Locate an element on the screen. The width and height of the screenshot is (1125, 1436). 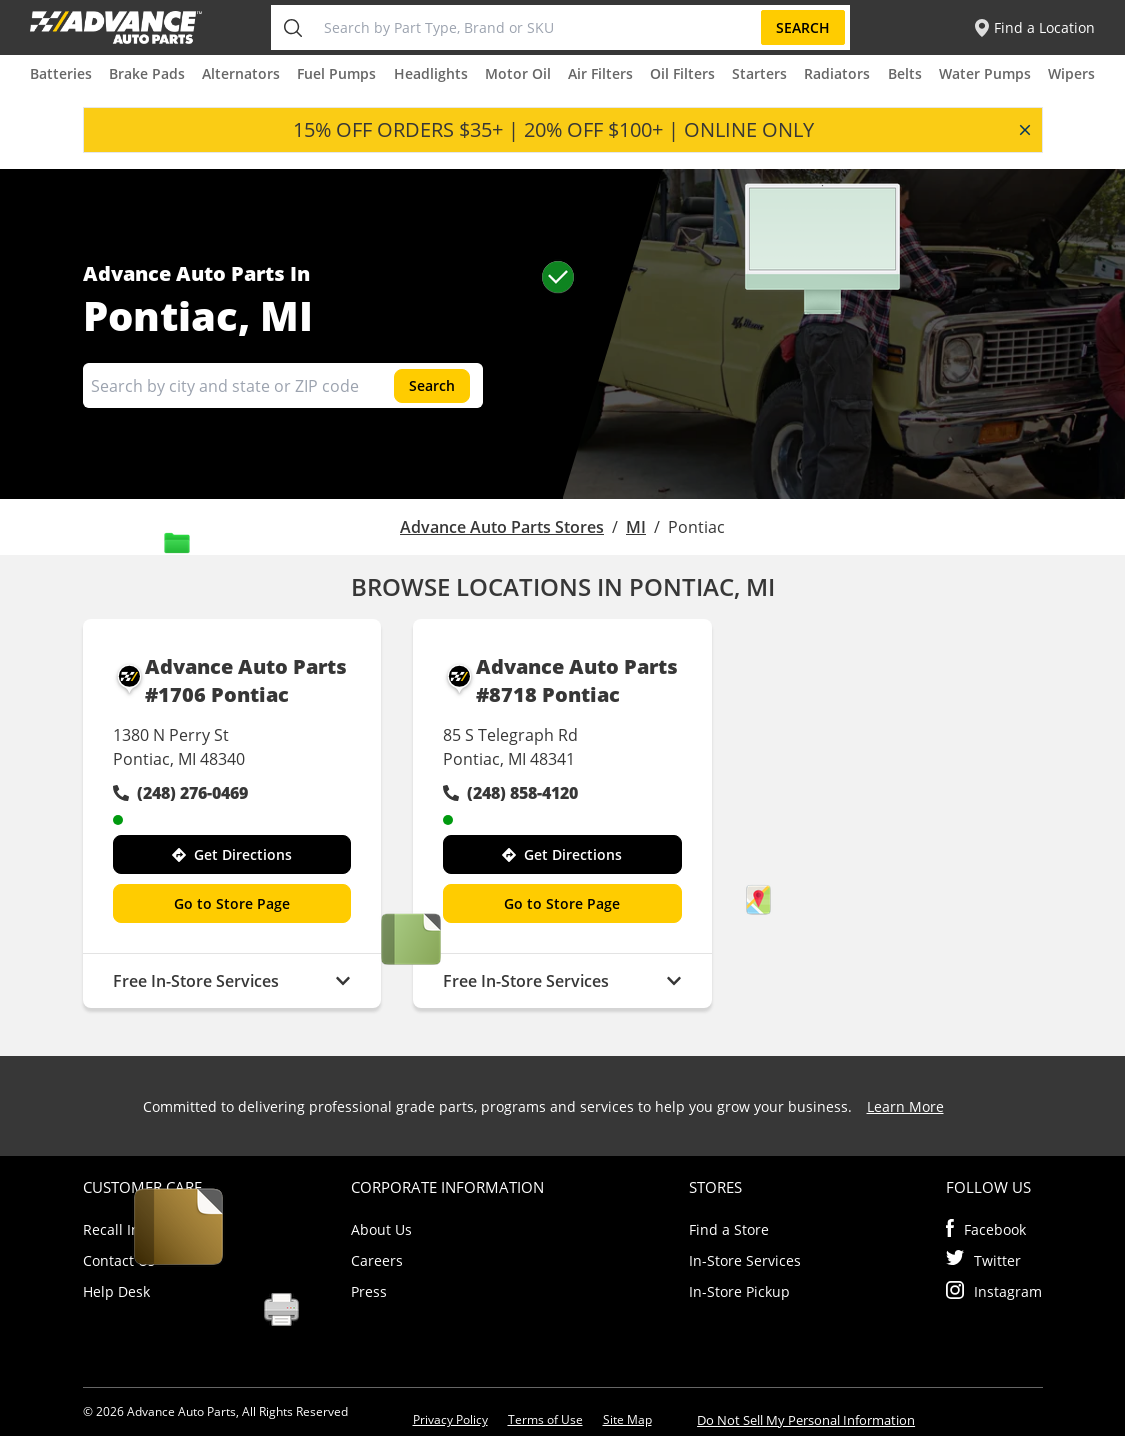
print the current document is located at coordinates (281, 1309).